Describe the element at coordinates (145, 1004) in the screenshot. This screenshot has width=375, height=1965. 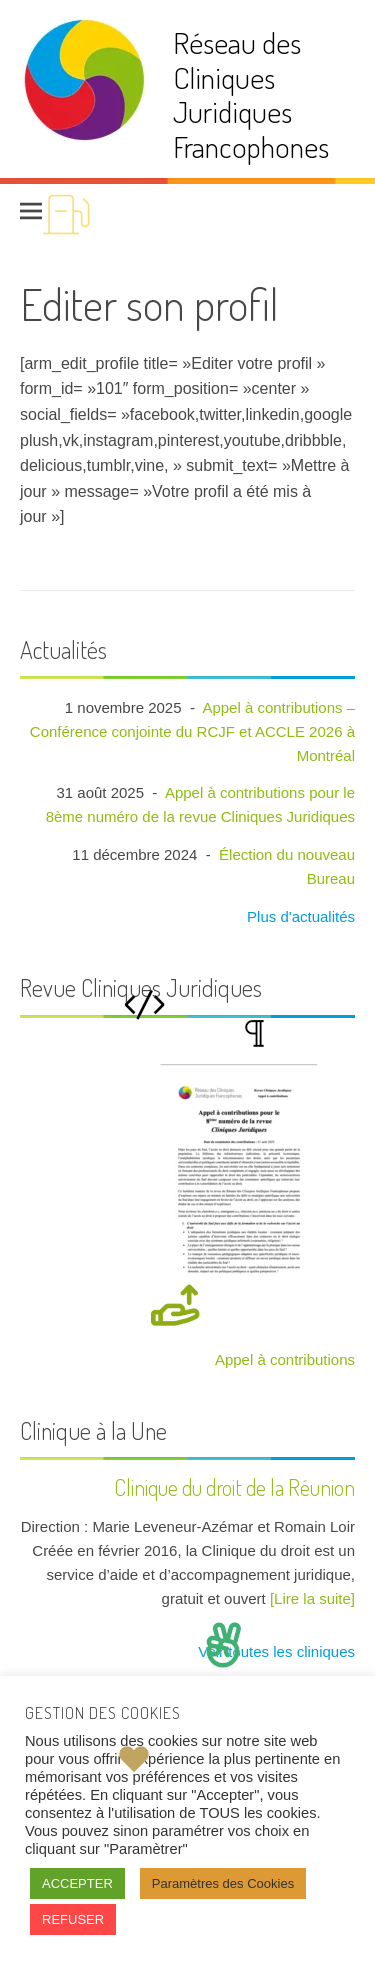
I see `view or edit source code` at that location.